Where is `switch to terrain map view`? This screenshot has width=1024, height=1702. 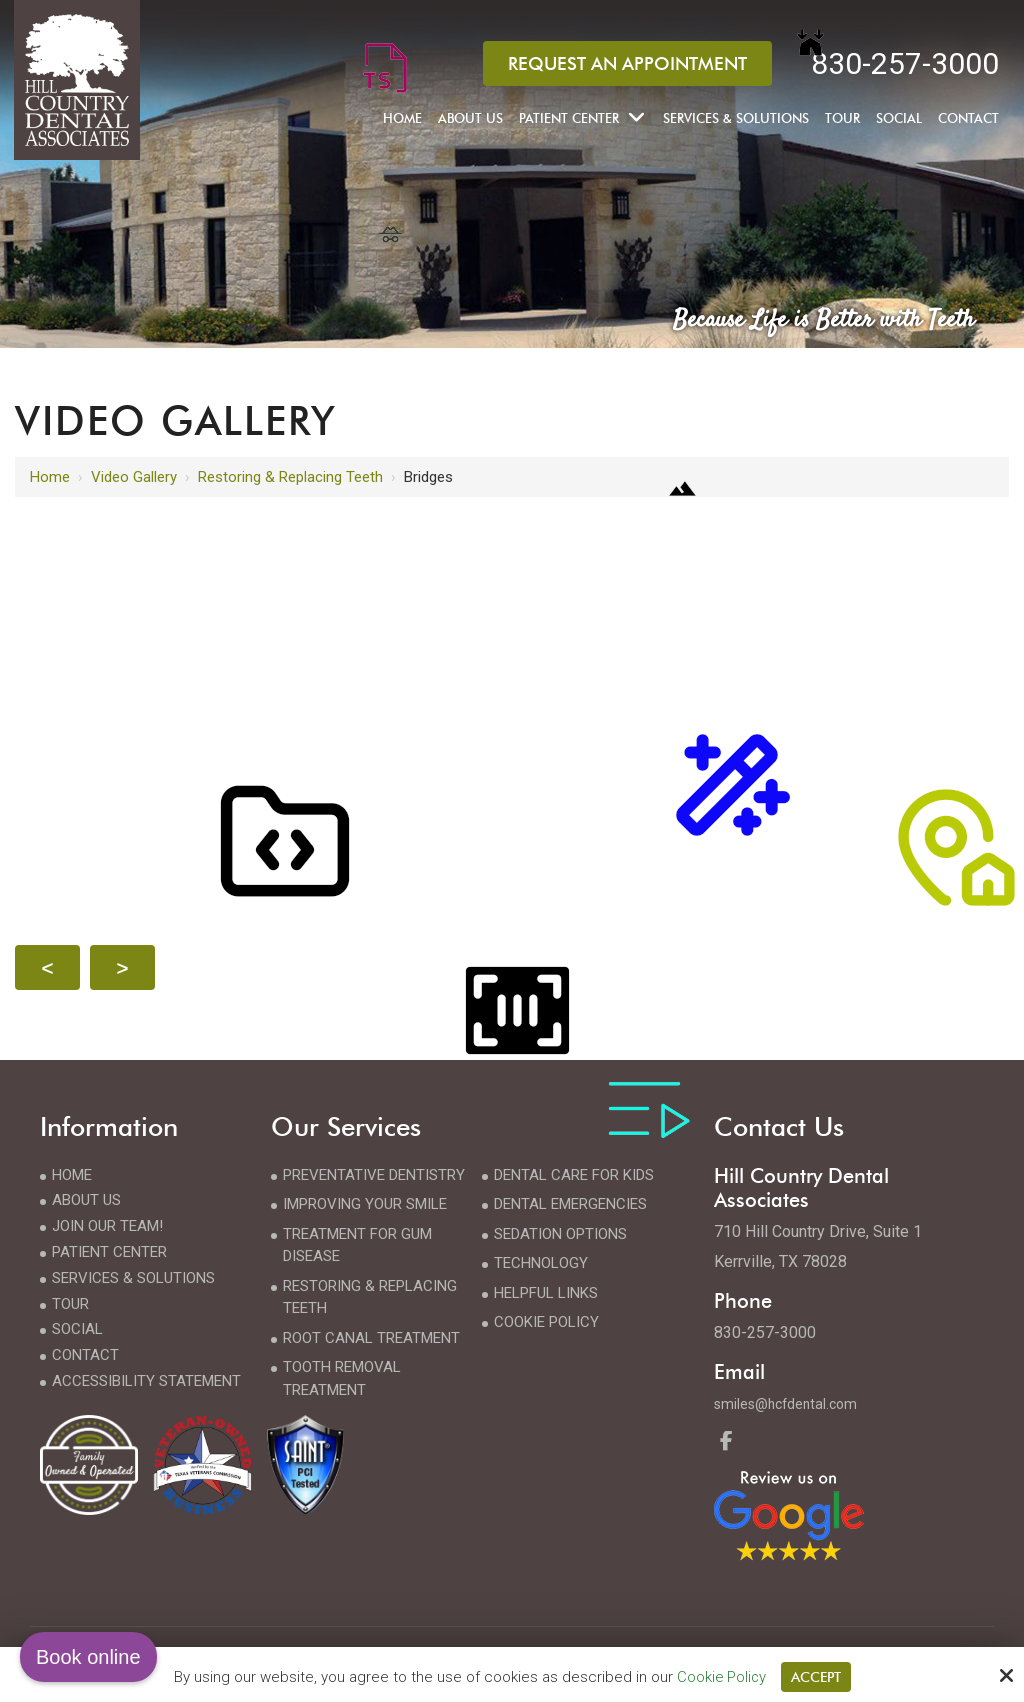 switch to terrain map view is located at coordinates (682, 488).